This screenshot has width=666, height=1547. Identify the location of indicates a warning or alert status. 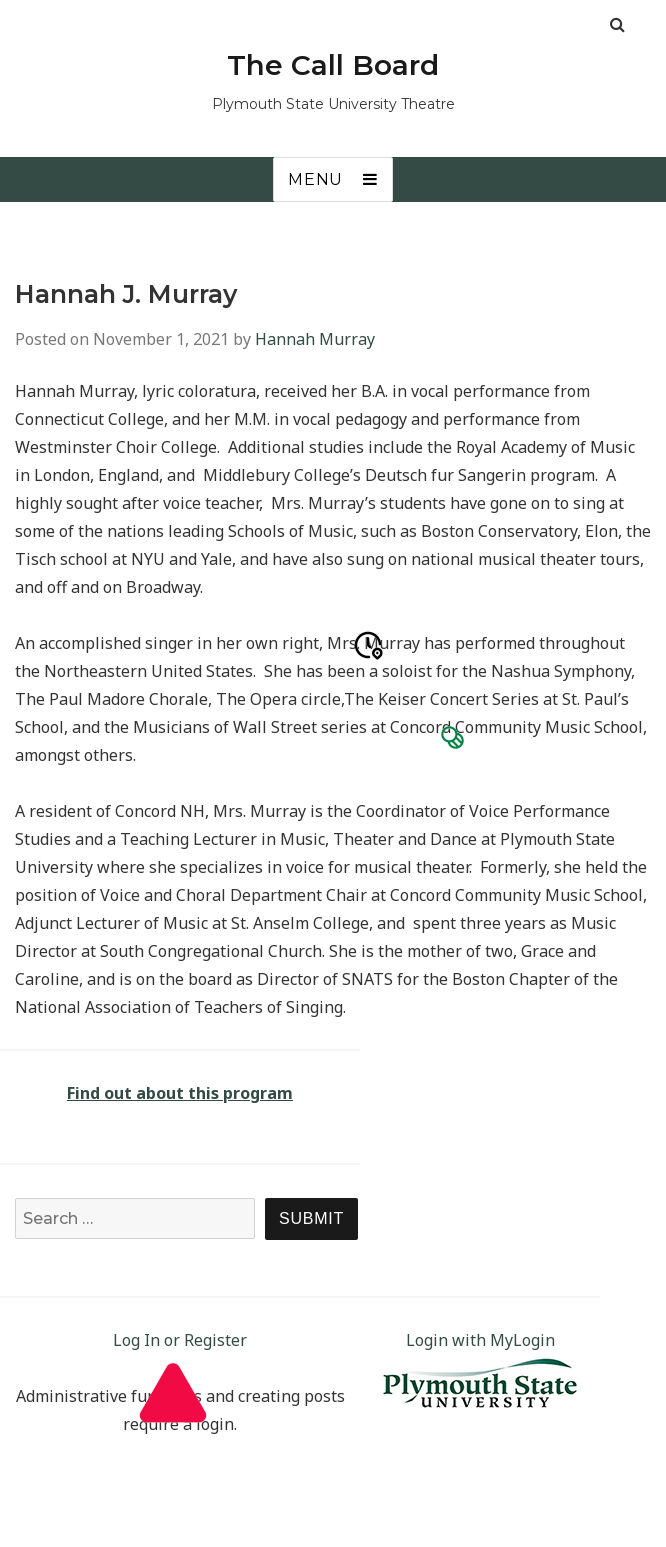
(173, 1394).